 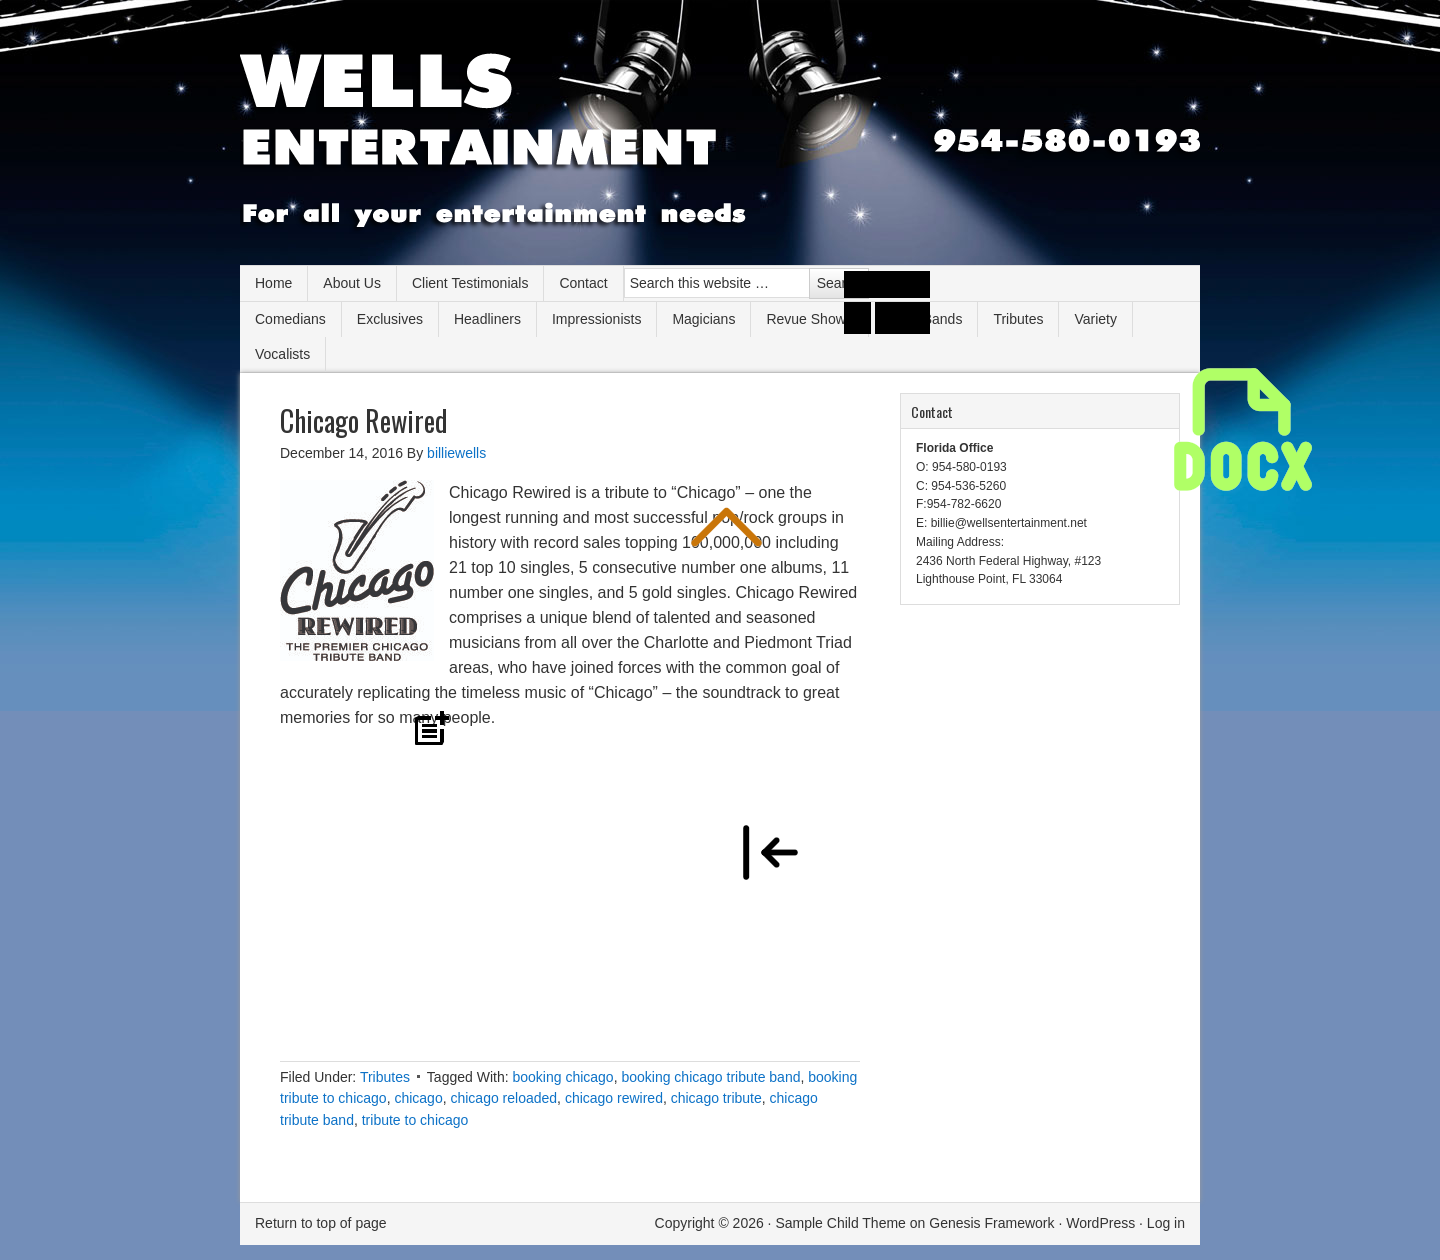 I want to click on create a new post or document, so click(x=431, y=729).